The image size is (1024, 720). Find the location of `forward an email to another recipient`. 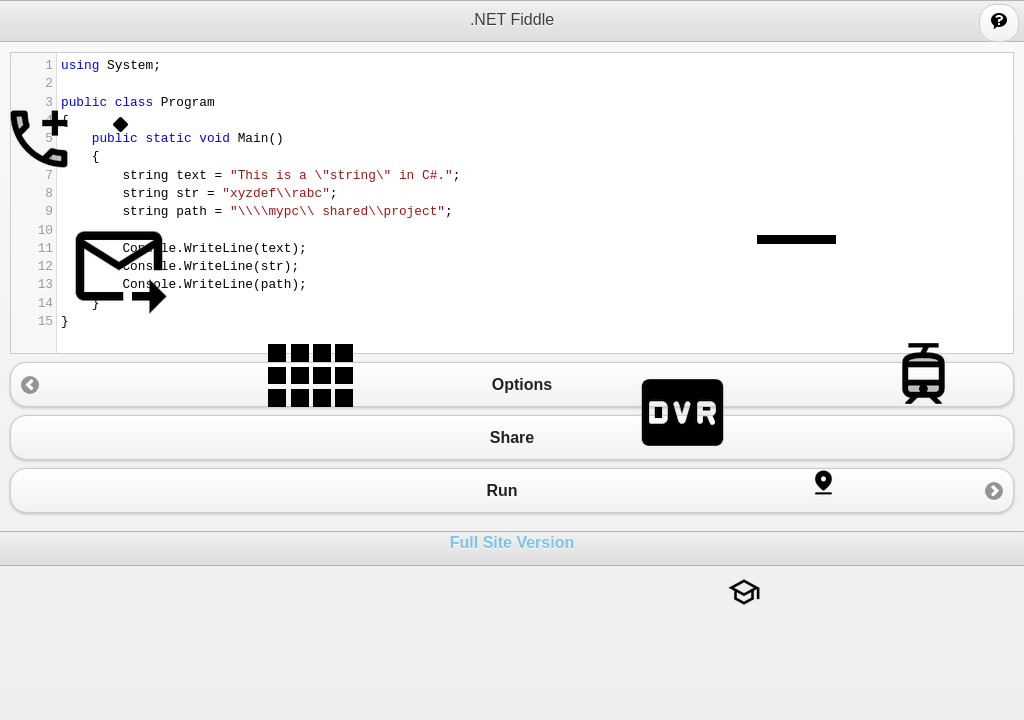

forward an email to another recipient is located at coordinates (119, 266).